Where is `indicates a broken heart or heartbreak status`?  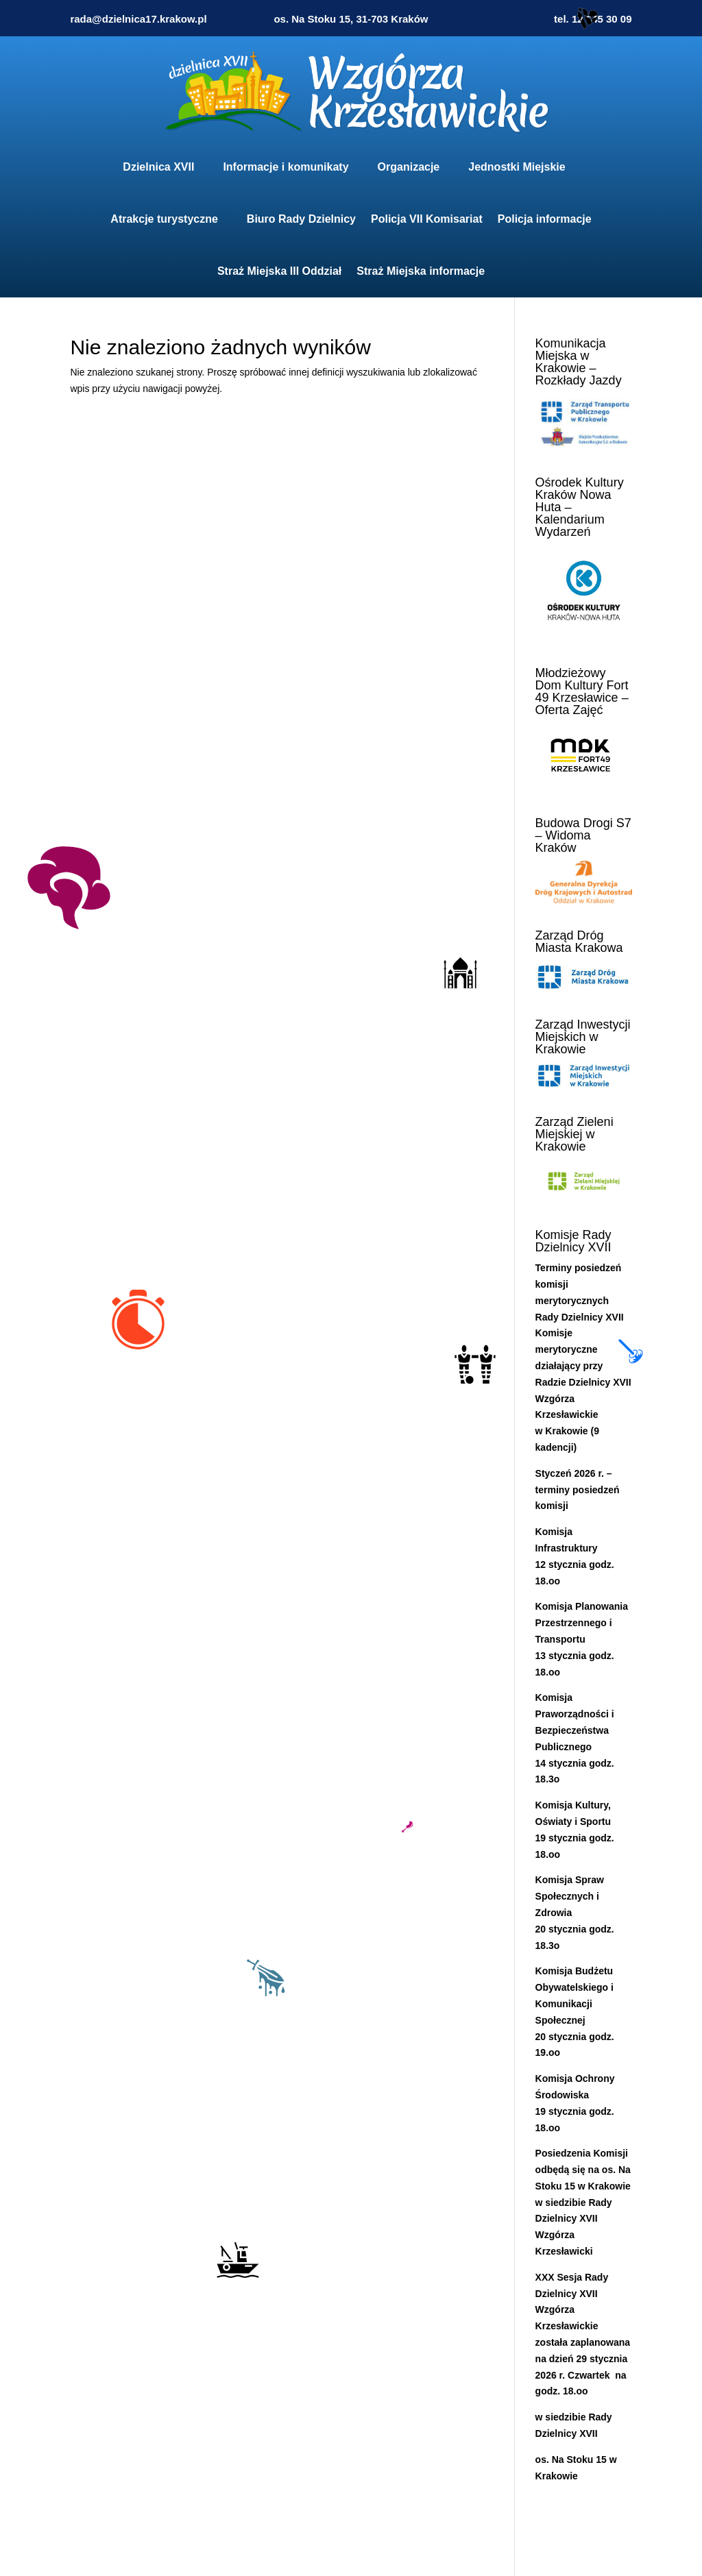
indicates a broken heart or heartbreak status is located at coordinates (588, 19).